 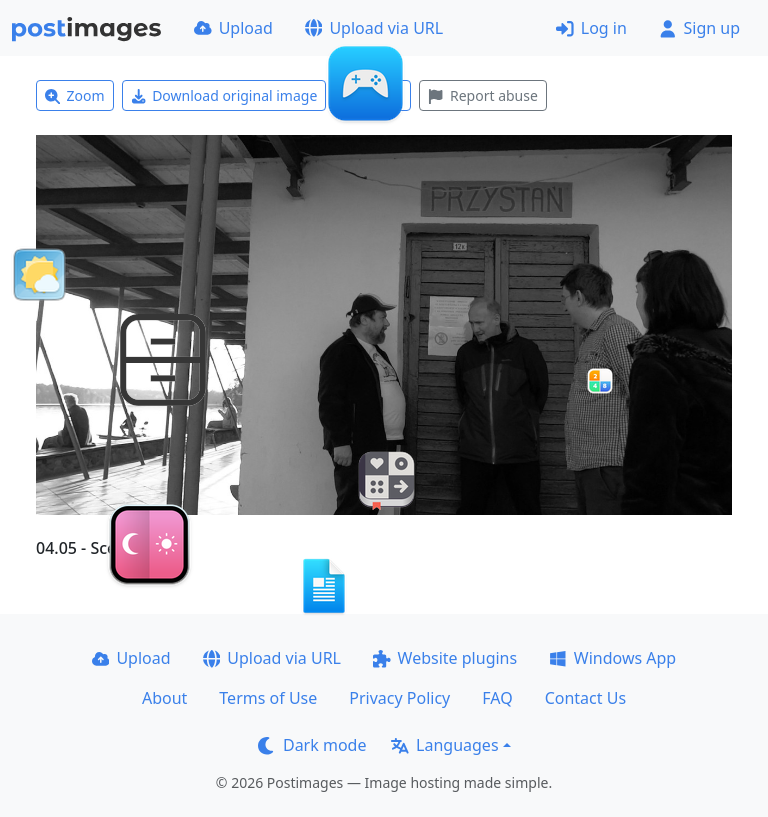 What do you see at coordinates (163, 363) in the screenshot?
I see `access file history settings` at bounding box center [163, 363].